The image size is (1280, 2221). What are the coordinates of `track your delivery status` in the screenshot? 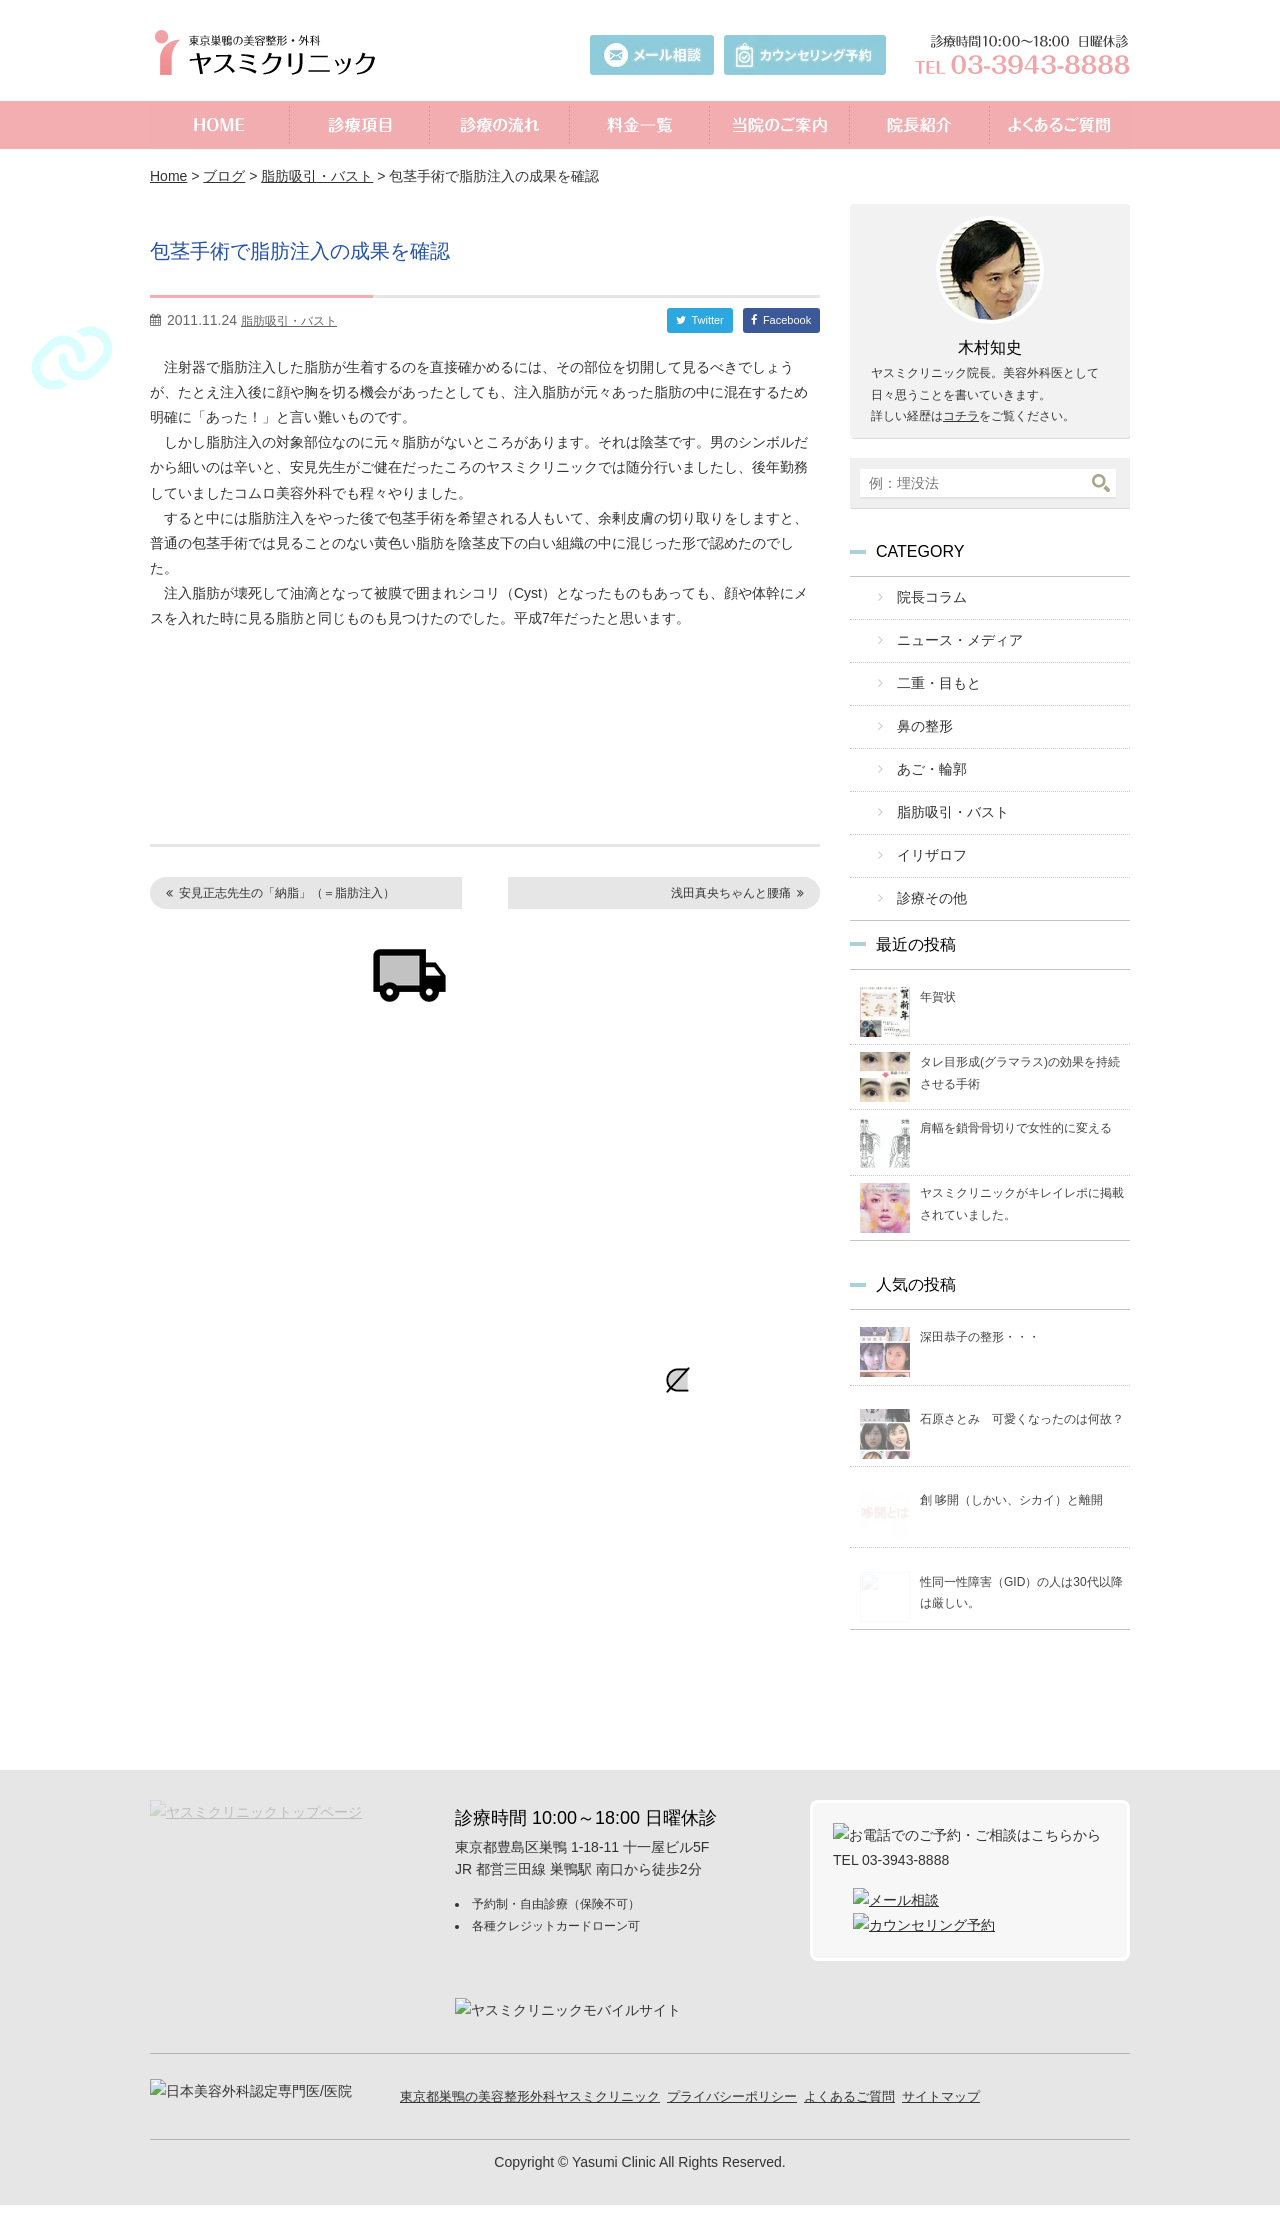 It's located at (409, 975).